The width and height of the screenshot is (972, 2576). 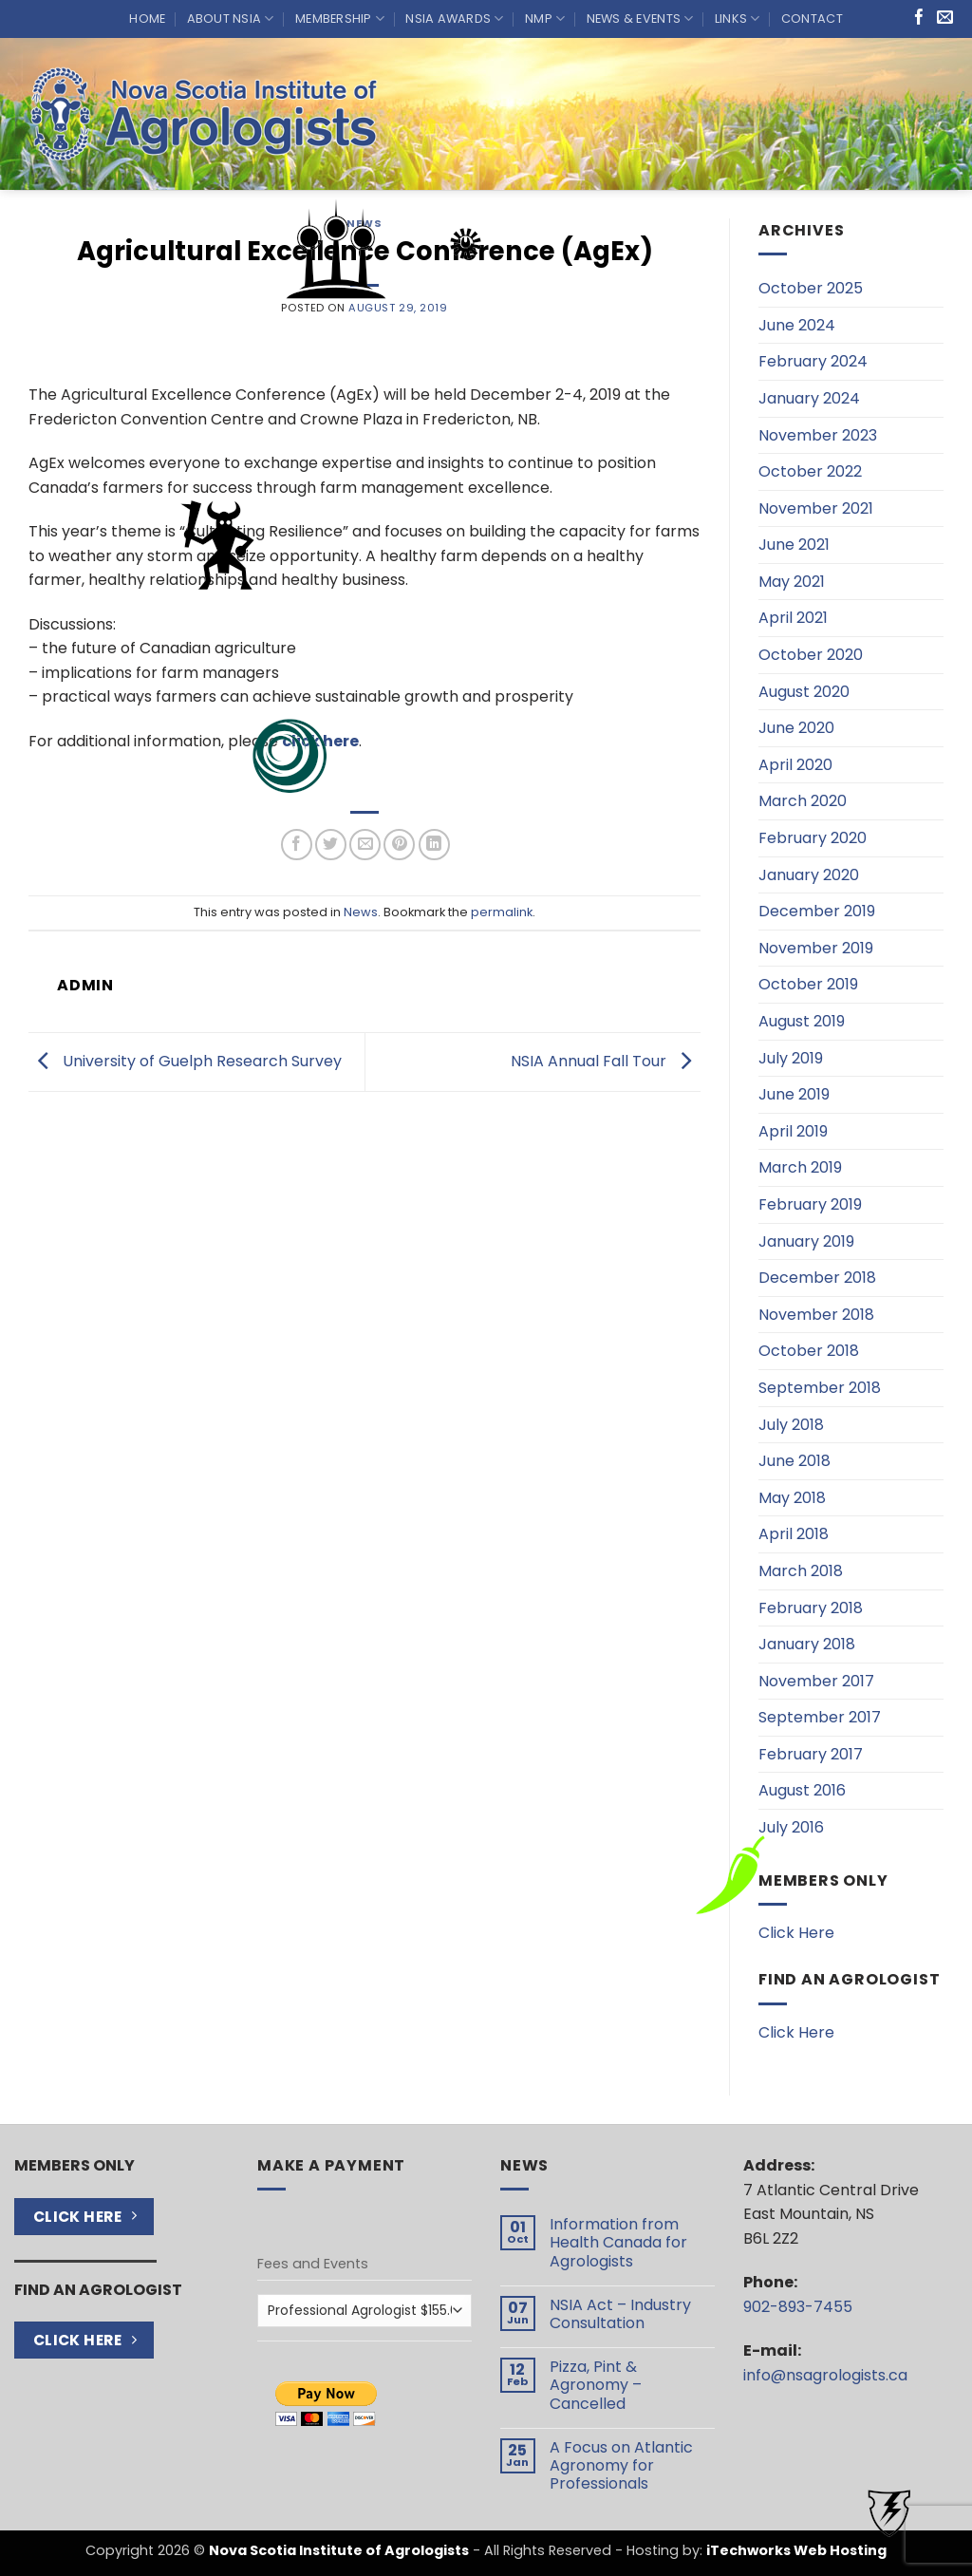 I want to click on indicates loading or processing state, so click(x=290, y=756).